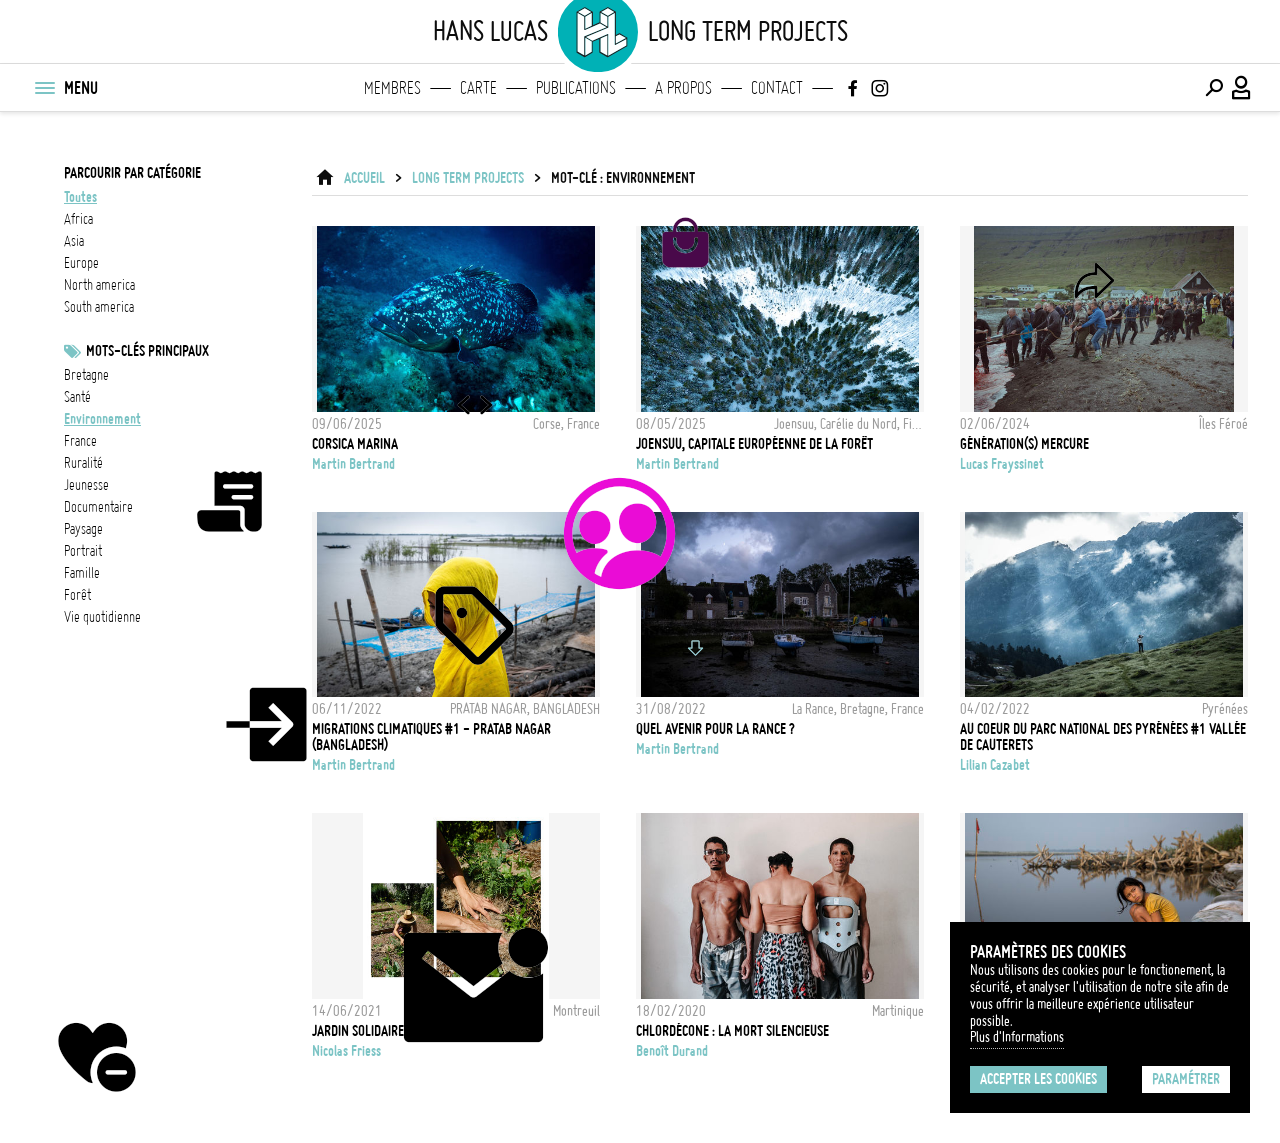 Image resolution: width=1280 pixels, height=1143 pixels. What do you see at coordinates (475, 405) in the screenshot?
I see `view or edit source code` at bounding box center [475, 405].